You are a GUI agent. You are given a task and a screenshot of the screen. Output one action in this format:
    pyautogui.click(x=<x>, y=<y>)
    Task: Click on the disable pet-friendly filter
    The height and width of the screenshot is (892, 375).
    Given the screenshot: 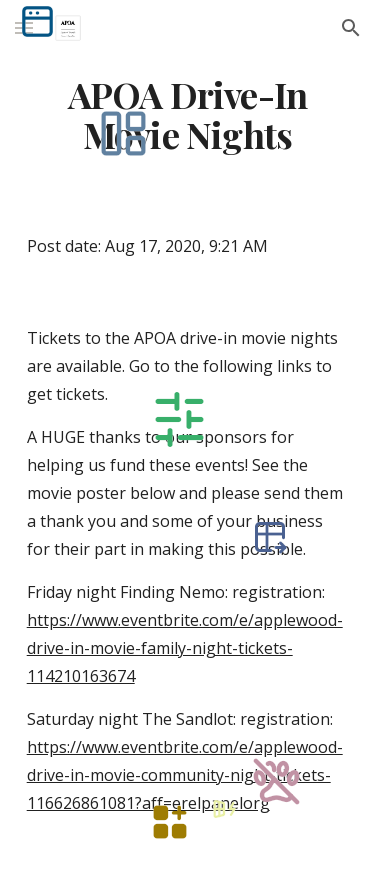 What is the action you would take?
    pyautogui.click(x=276, y=781)
    